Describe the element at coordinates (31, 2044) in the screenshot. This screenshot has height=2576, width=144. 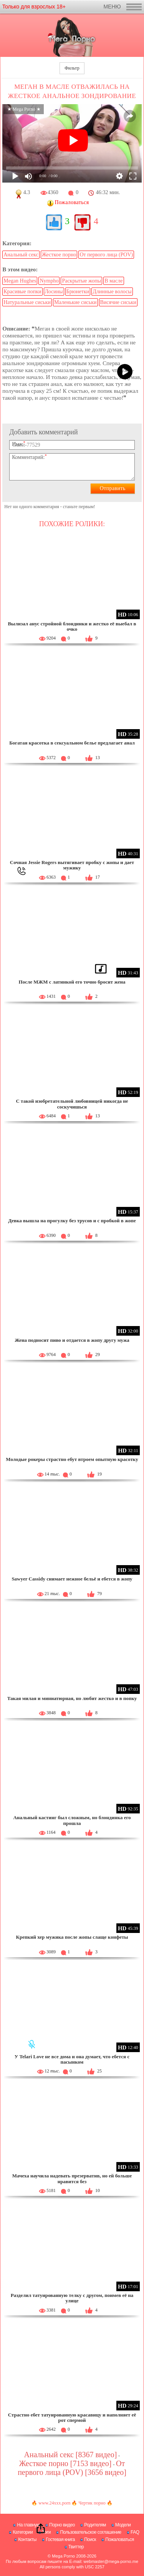
I see `mute your microphone` at that location.